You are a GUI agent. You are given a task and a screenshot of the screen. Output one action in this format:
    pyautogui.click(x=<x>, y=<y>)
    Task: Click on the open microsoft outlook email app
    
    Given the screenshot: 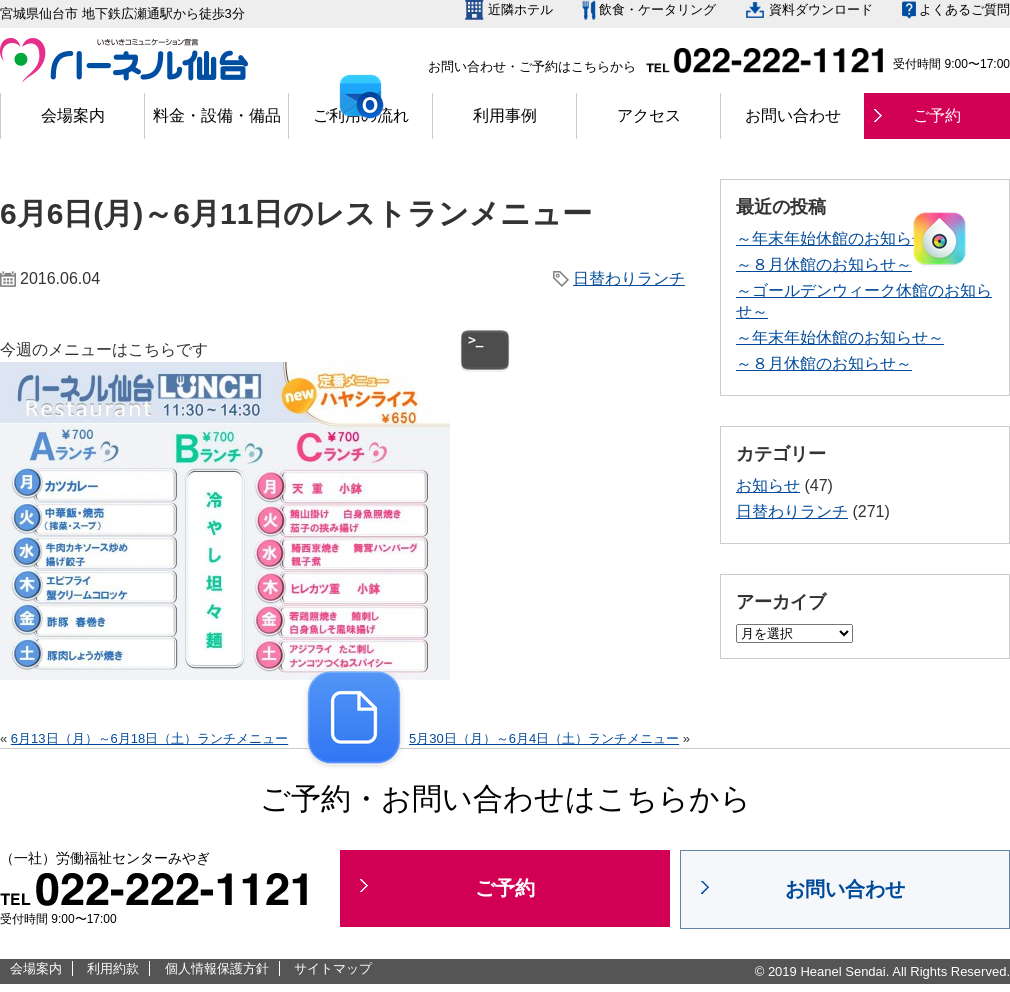 What is the action you would take?
    pyautogui.click(x=360, y=95)
    